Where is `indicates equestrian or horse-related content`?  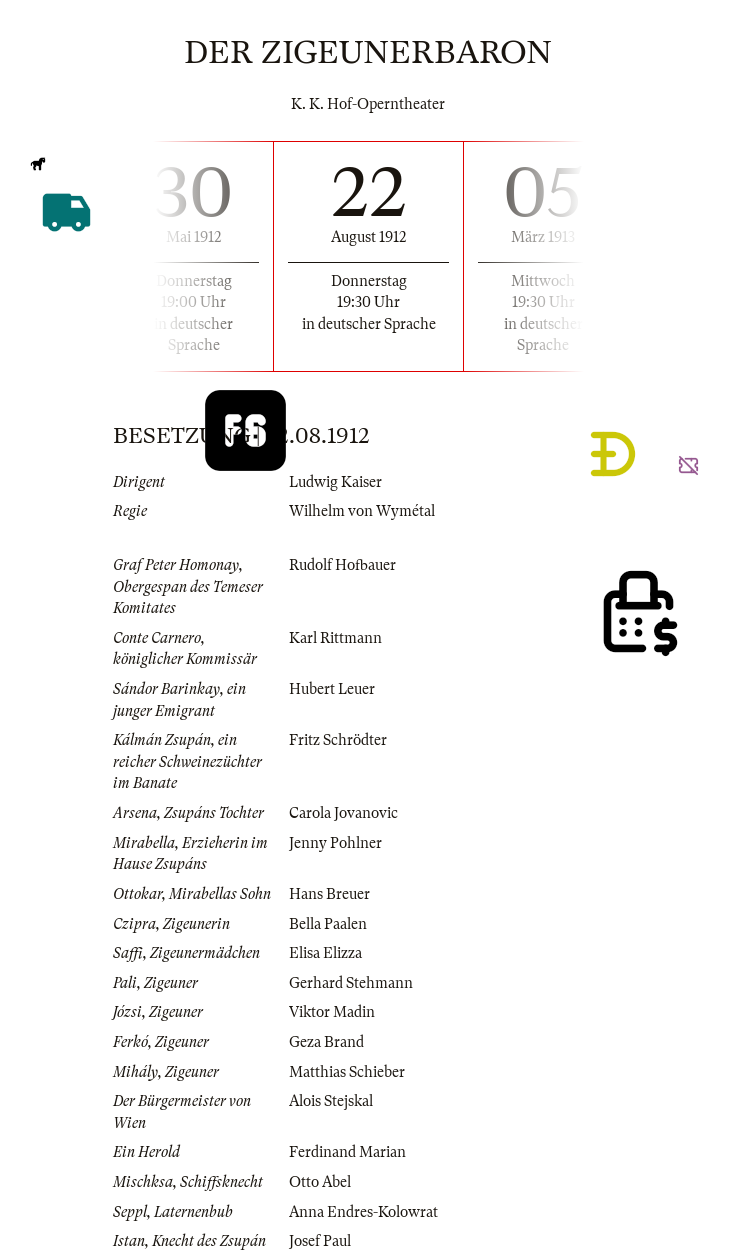
indicates equestrian or horse-related content is located at coordinates (38, 164).